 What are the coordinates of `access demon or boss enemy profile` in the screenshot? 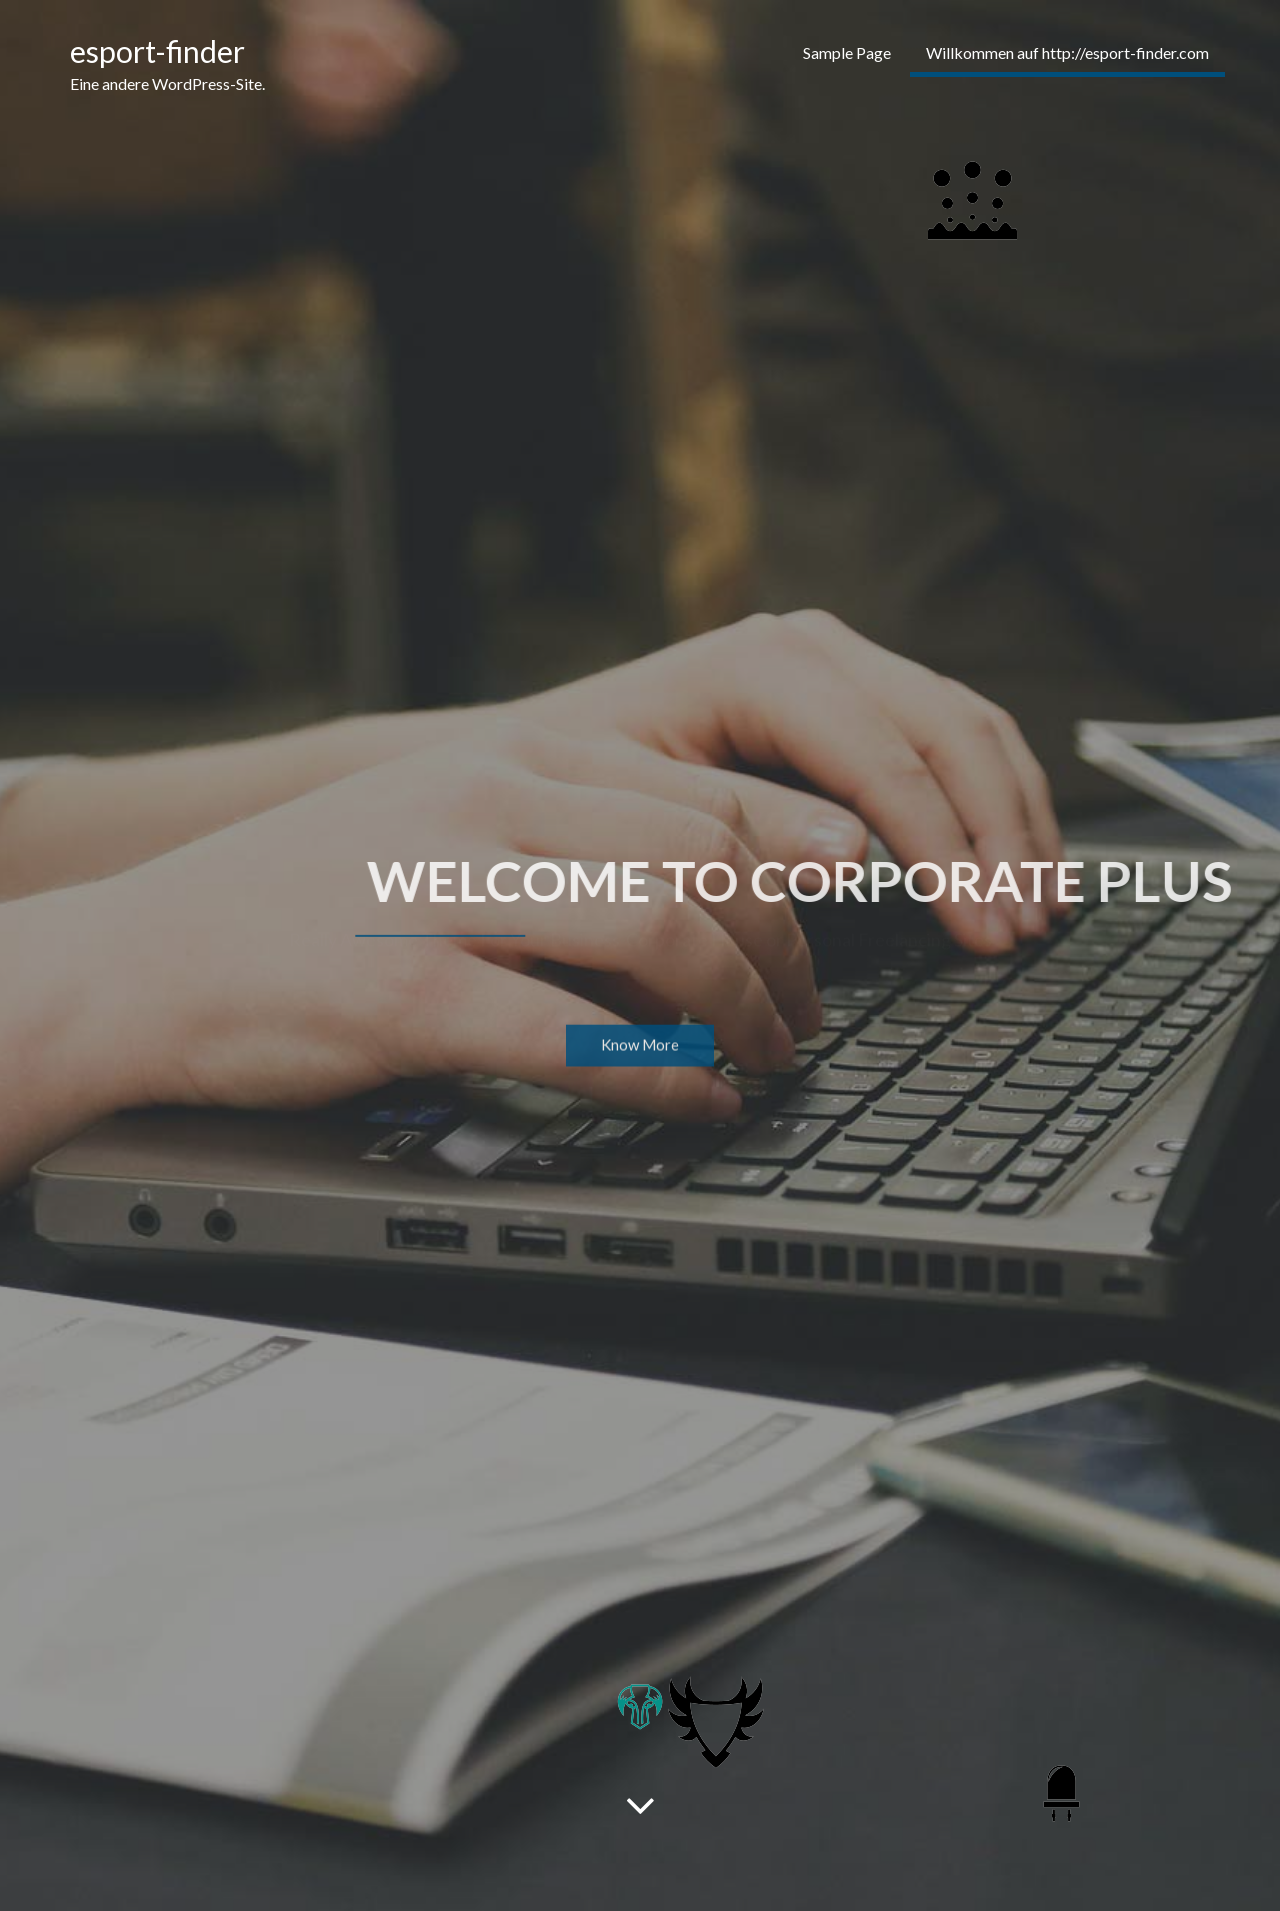 It's located at (640, 1707).